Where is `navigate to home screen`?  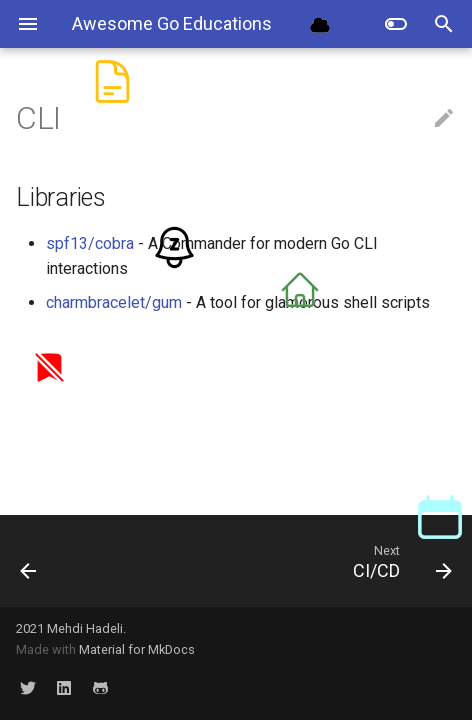
navigate to home screen is located at coordinates (300, 290).